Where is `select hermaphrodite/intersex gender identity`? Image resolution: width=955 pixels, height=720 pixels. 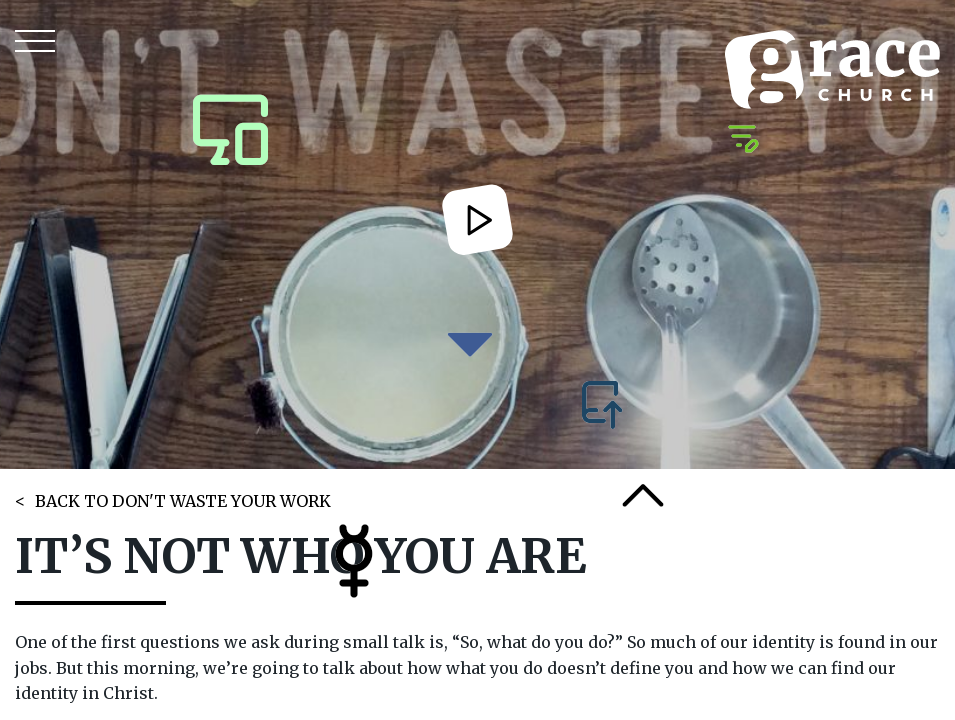 select hermaphrodite/intersex gender identity is located at coordinates (354, 561).